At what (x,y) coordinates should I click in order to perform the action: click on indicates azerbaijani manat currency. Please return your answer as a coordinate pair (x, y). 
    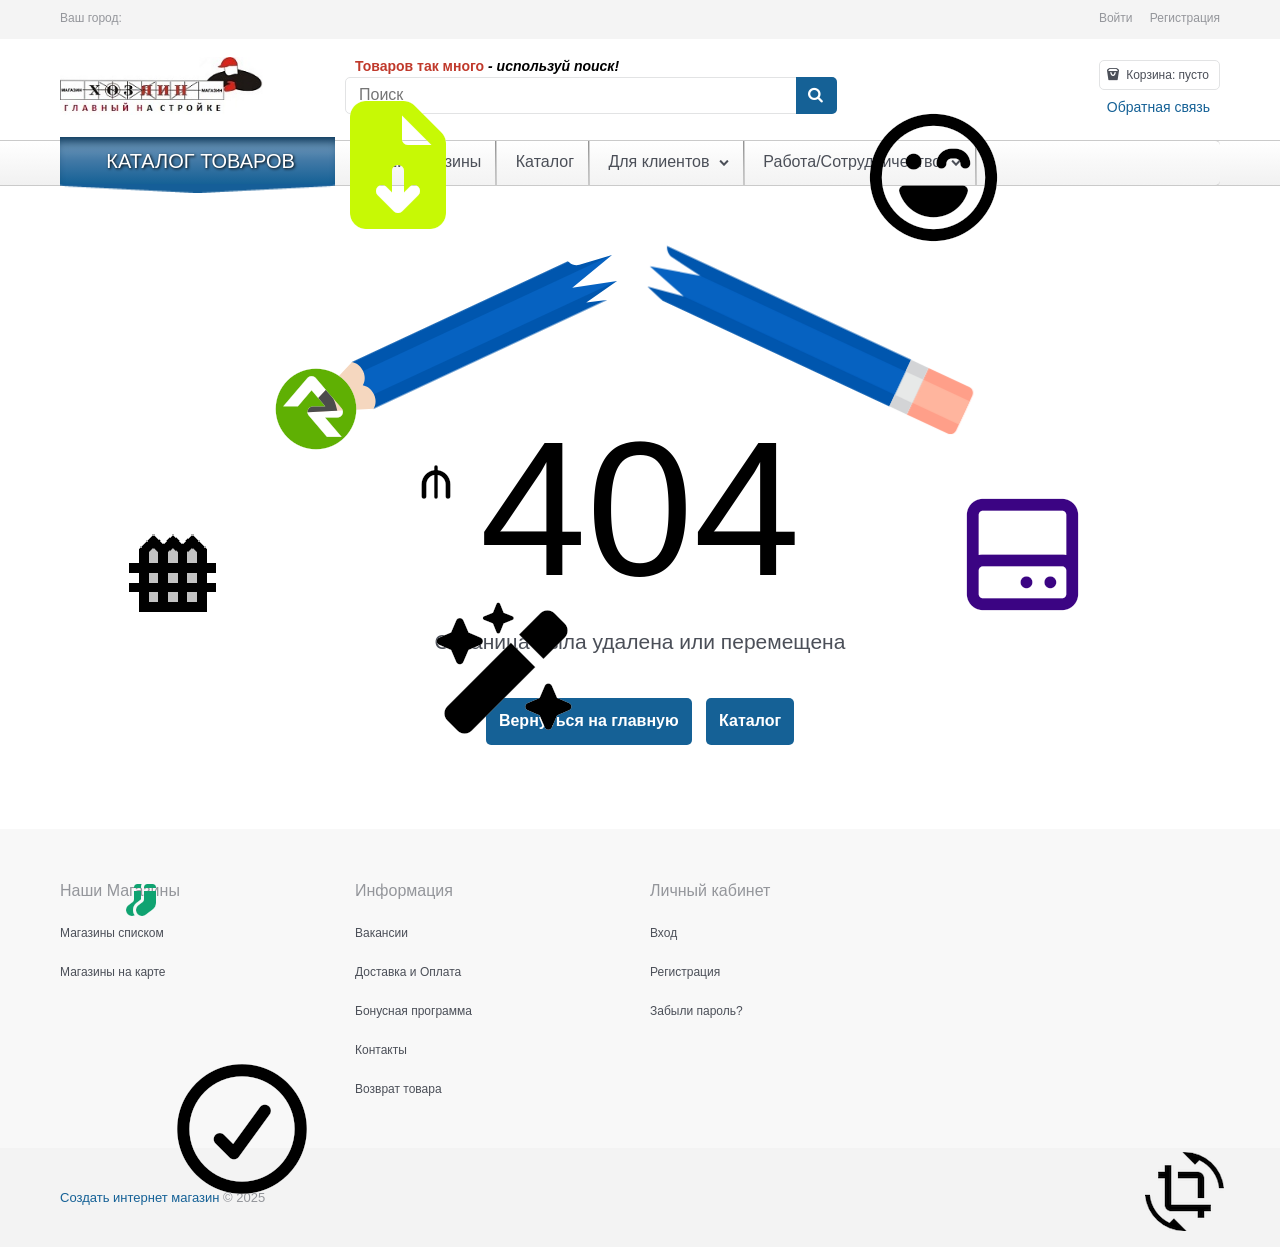
    Looking at the image, I should click on (436, 482).